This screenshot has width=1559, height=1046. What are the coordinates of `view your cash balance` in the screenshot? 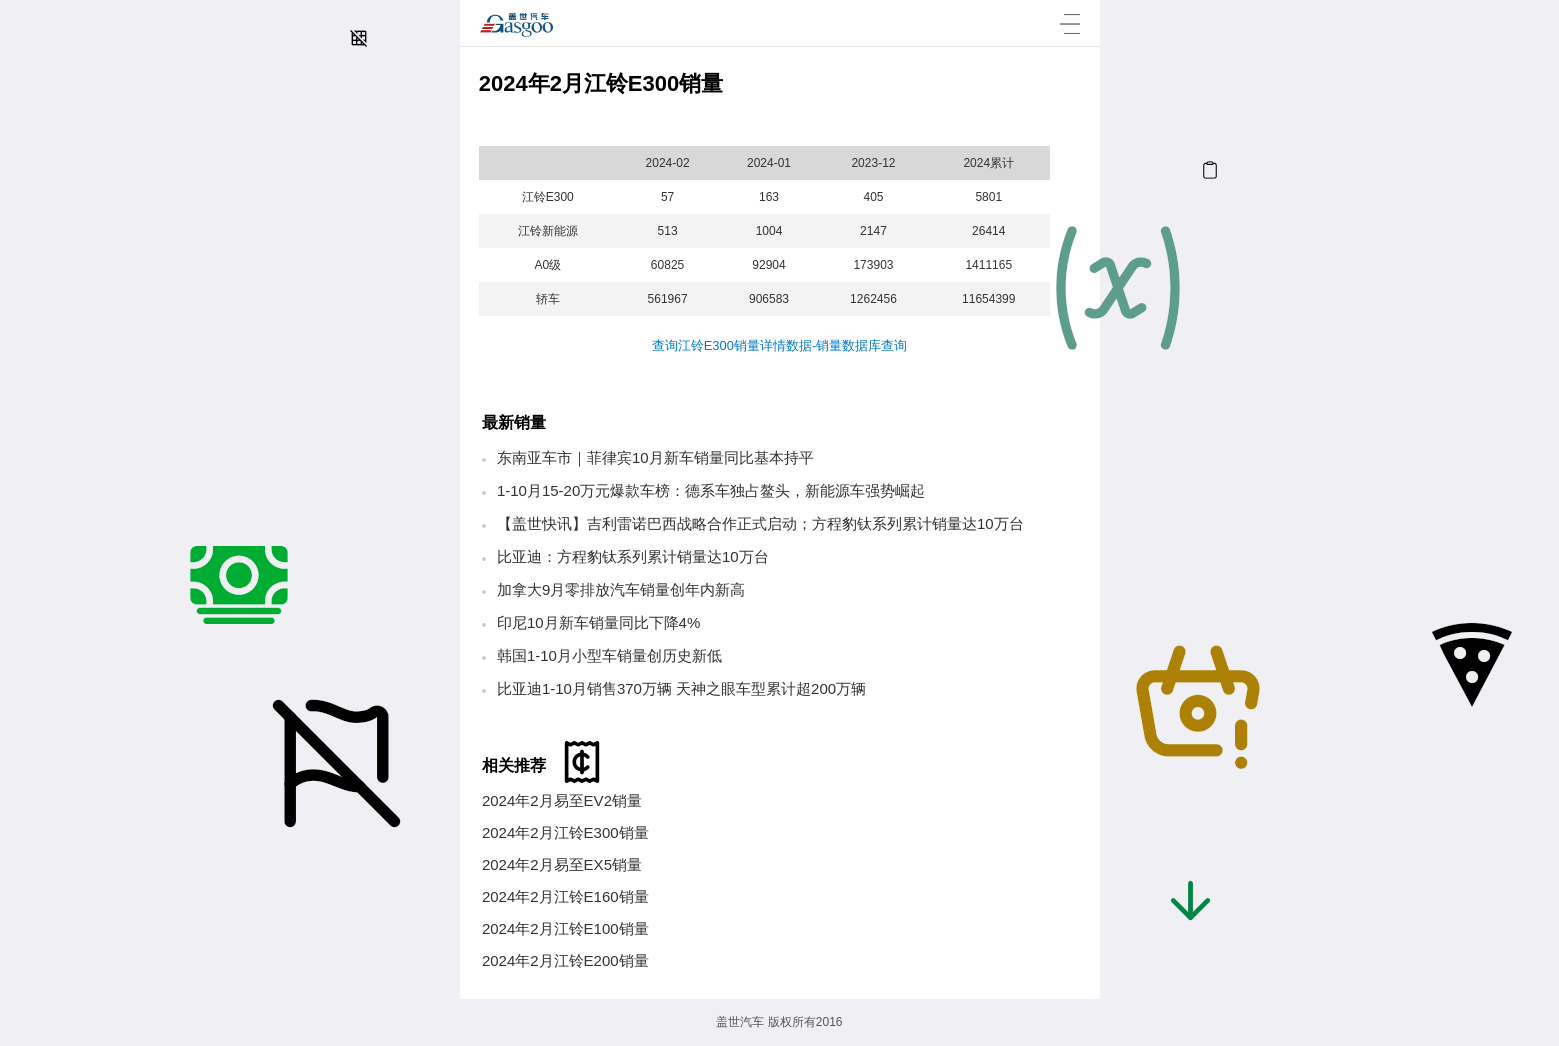 It's located at (239, 585).